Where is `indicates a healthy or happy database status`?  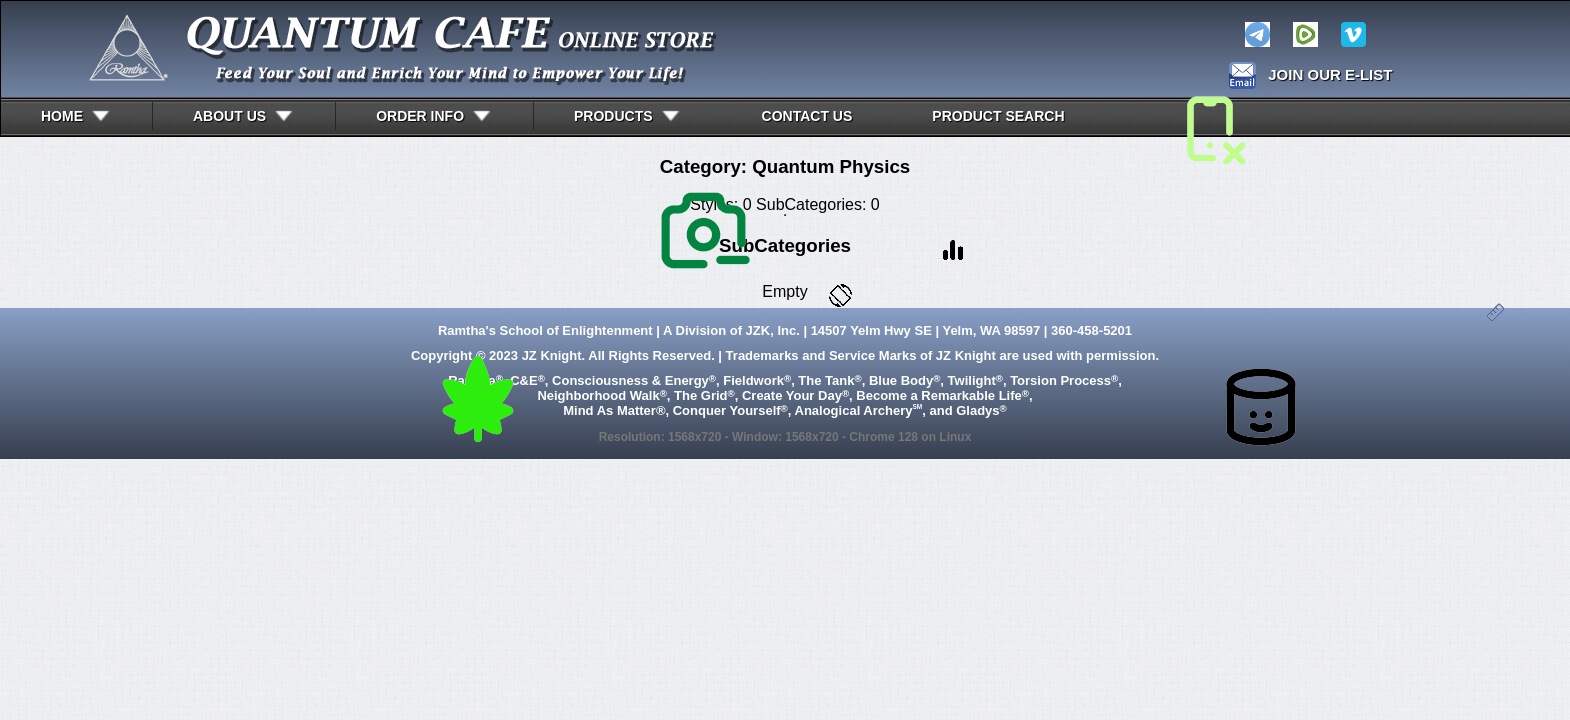 indicates a healthy or happy database status is located at coordinates (1261, 407).